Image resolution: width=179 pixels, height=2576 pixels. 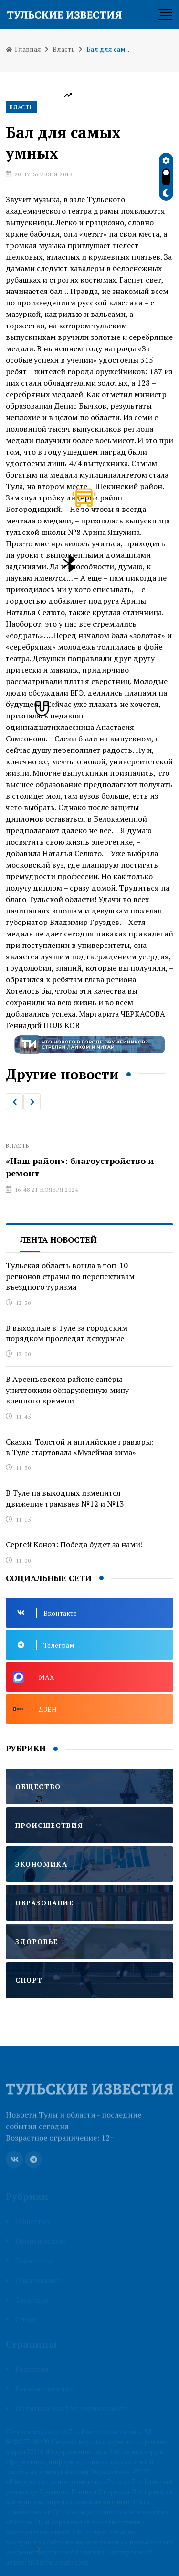 What do you see at coordinates (68, 95) in the screenshot?
I see `view trending or popular content` at bounding box center [68, 95].